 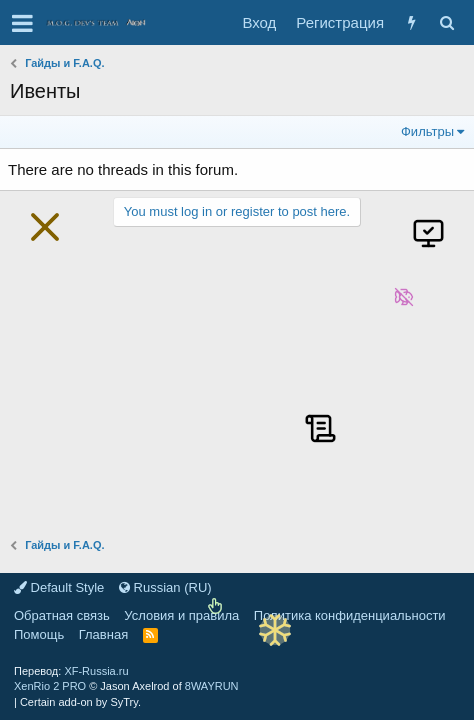 What do you see at coordinates (275, 630) in the screenshot?
I see `toggle air conditioning or cooling mode` at bounding box center [275, 630].